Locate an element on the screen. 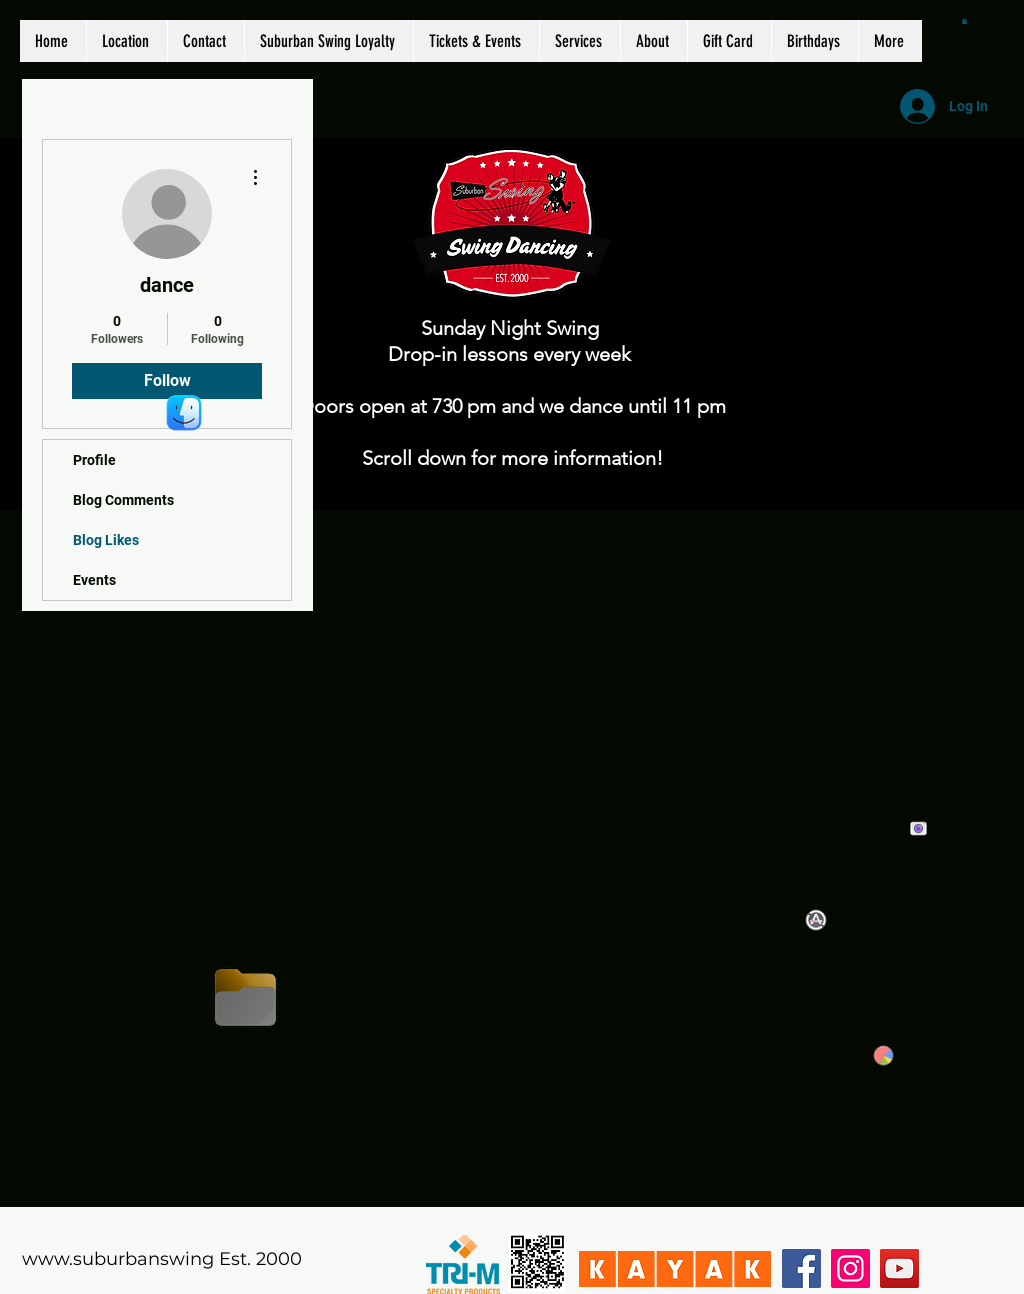 The image size is (1024, 1294). open Finder to browse files and folders is located at coordinates (184, 413).